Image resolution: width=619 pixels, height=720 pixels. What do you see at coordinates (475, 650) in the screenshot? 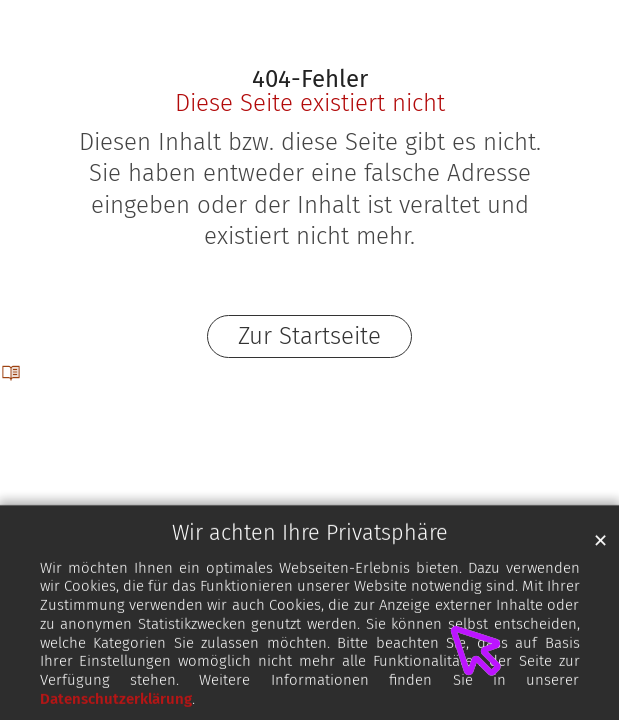
I see `indicates cursor or pointer mode` at bounding box center [475, 650].